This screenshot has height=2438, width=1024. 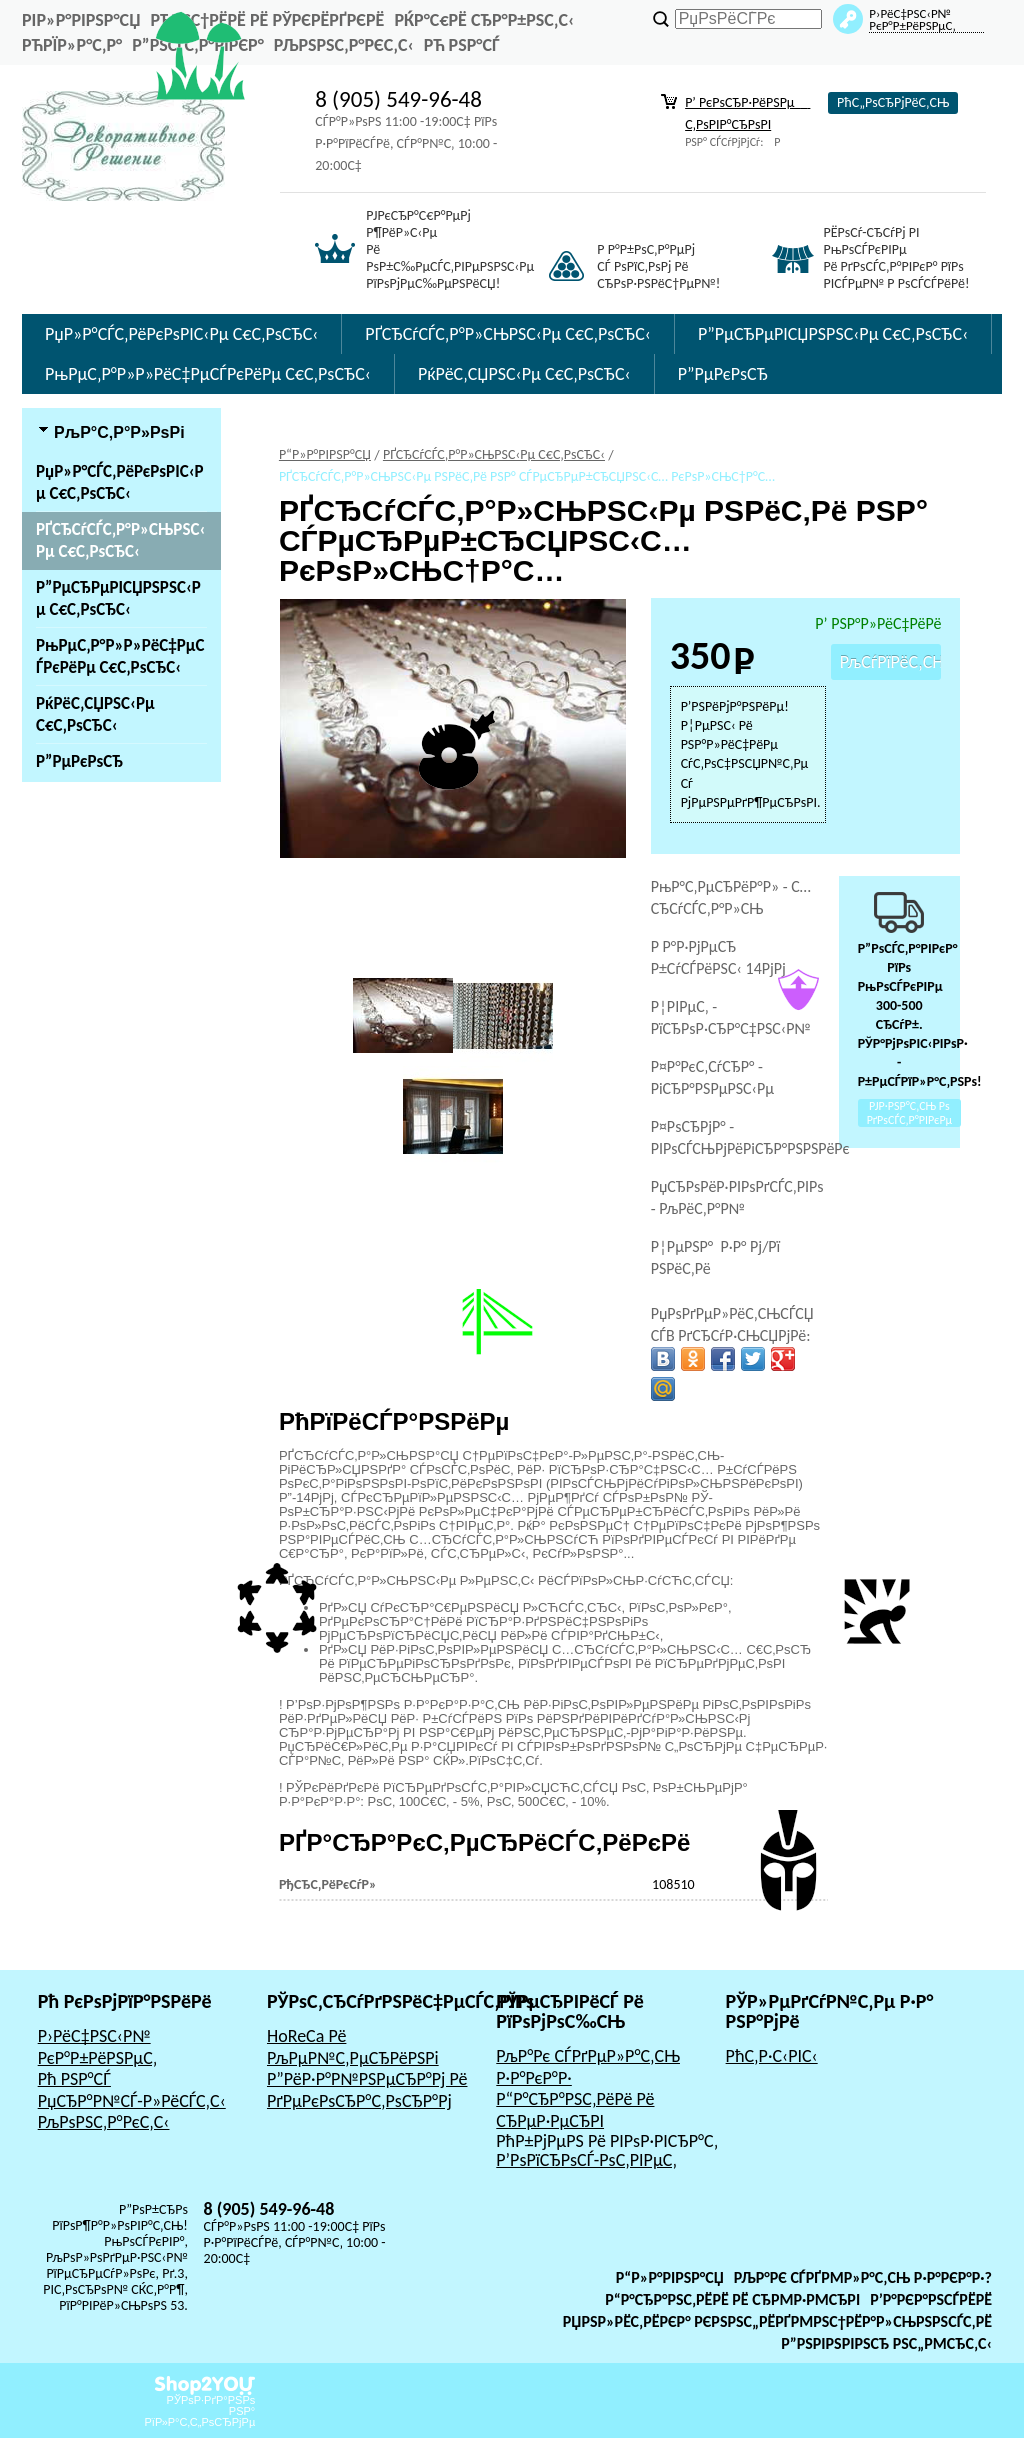 I want to click on forage for mushrooms in the wild, so click(x=199, y=52).